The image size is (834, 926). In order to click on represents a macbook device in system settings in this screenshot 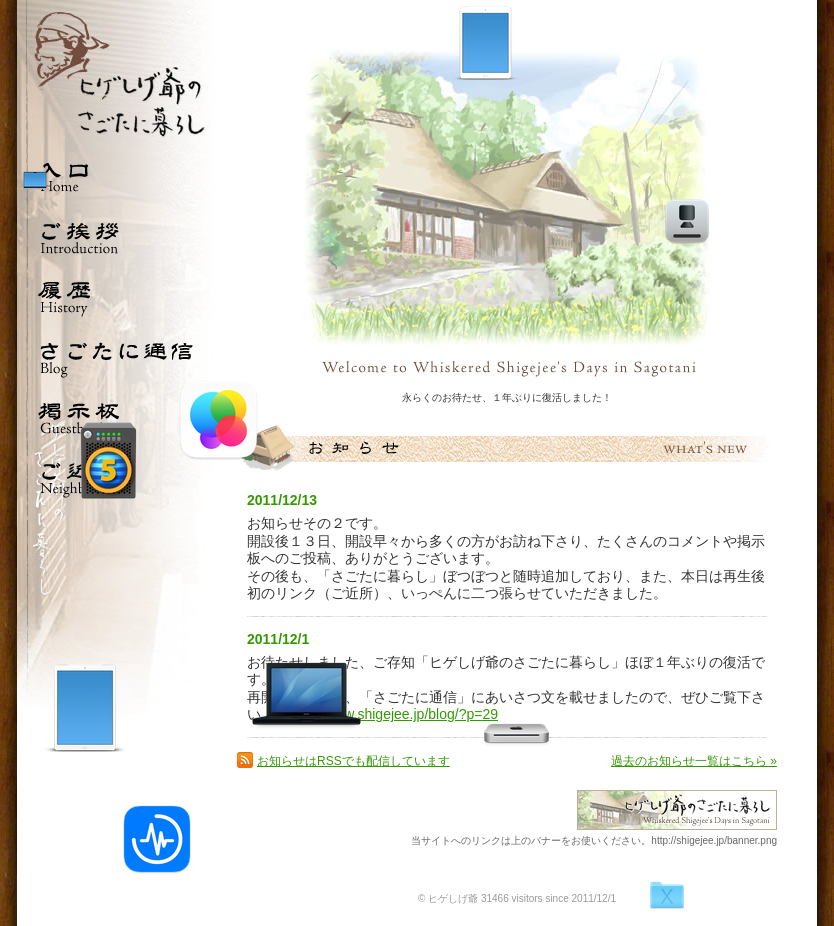, I will do `click(306, 689)`.